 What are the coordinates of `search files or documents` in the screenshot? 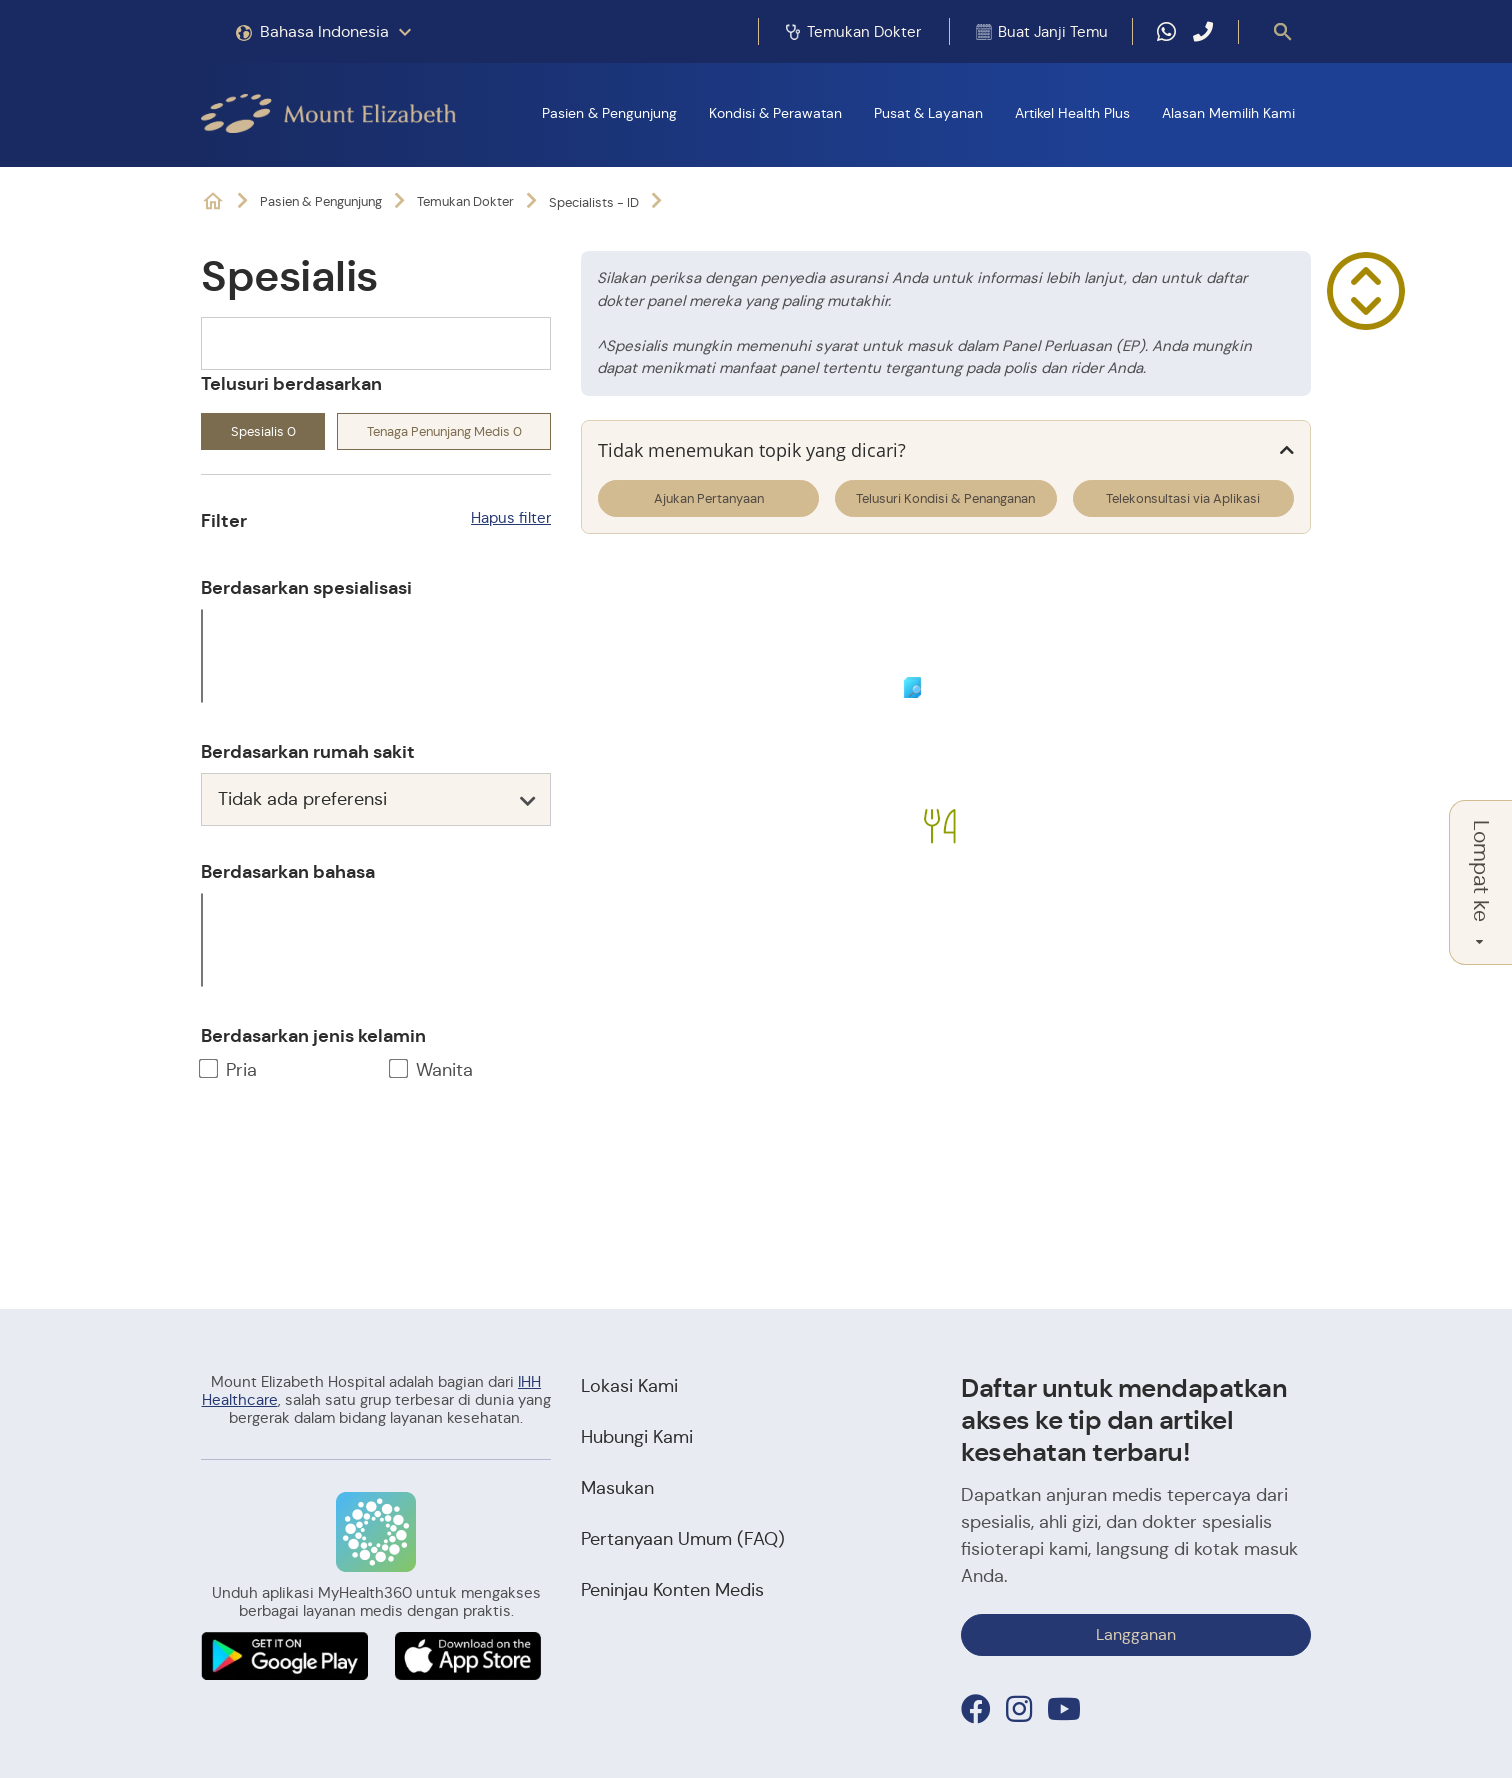 It's located at (912, 687).